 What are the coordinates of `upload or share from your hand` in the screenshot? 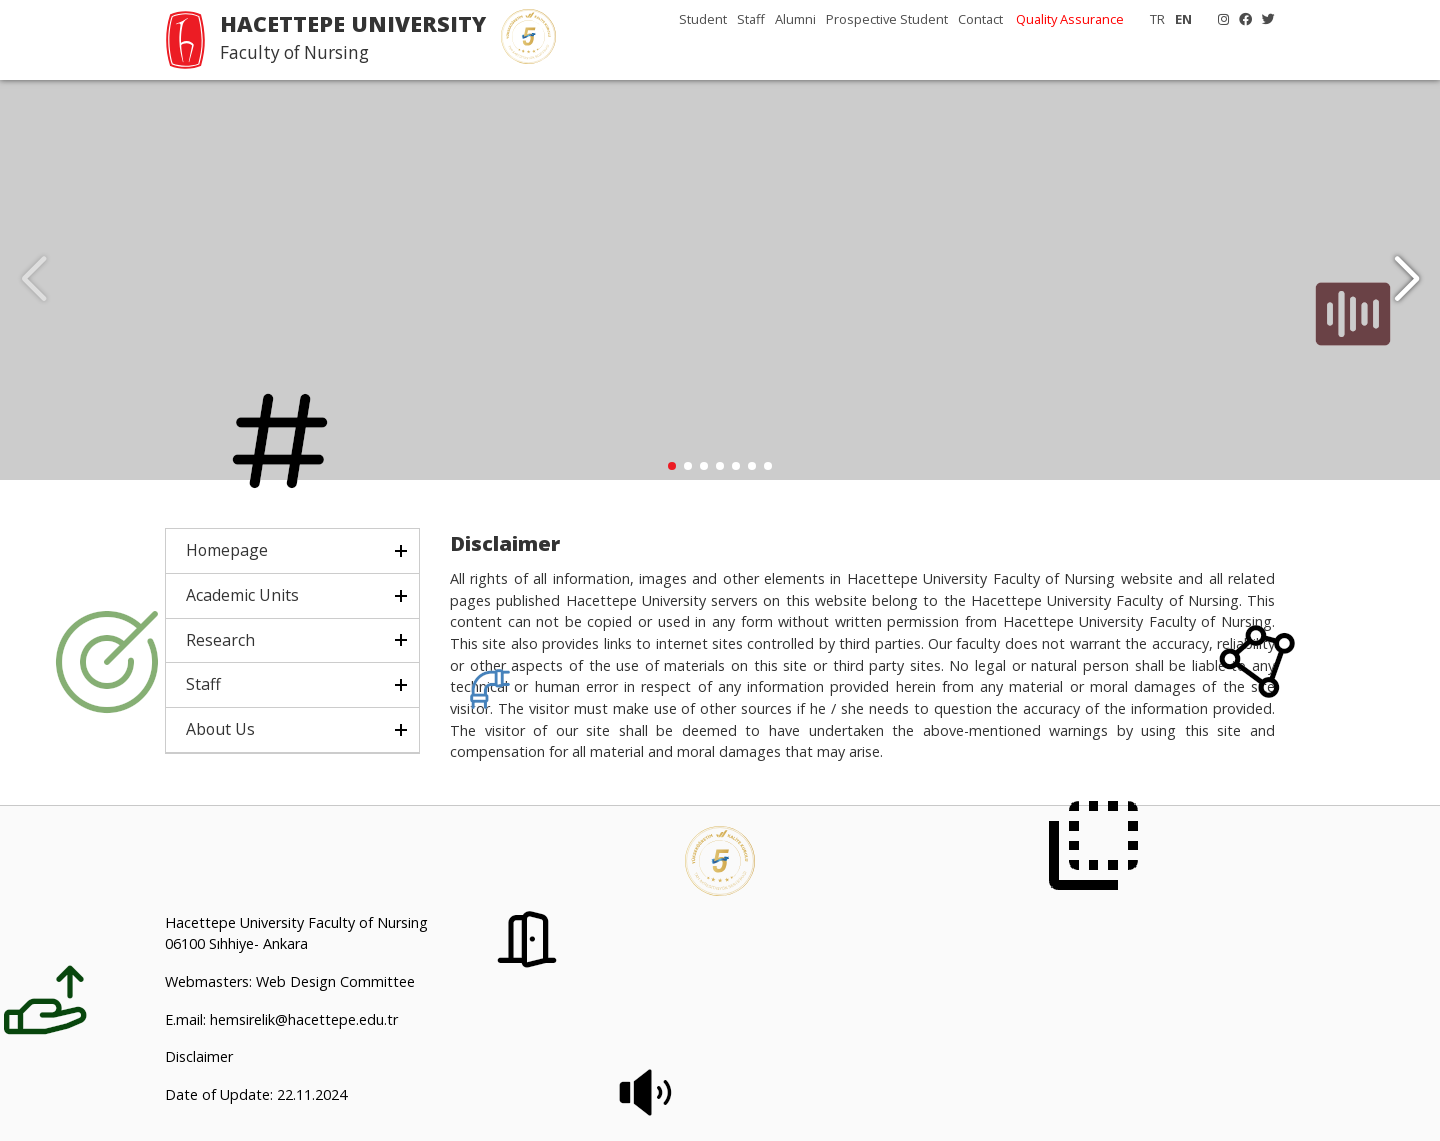 It's located at (48, 1004).